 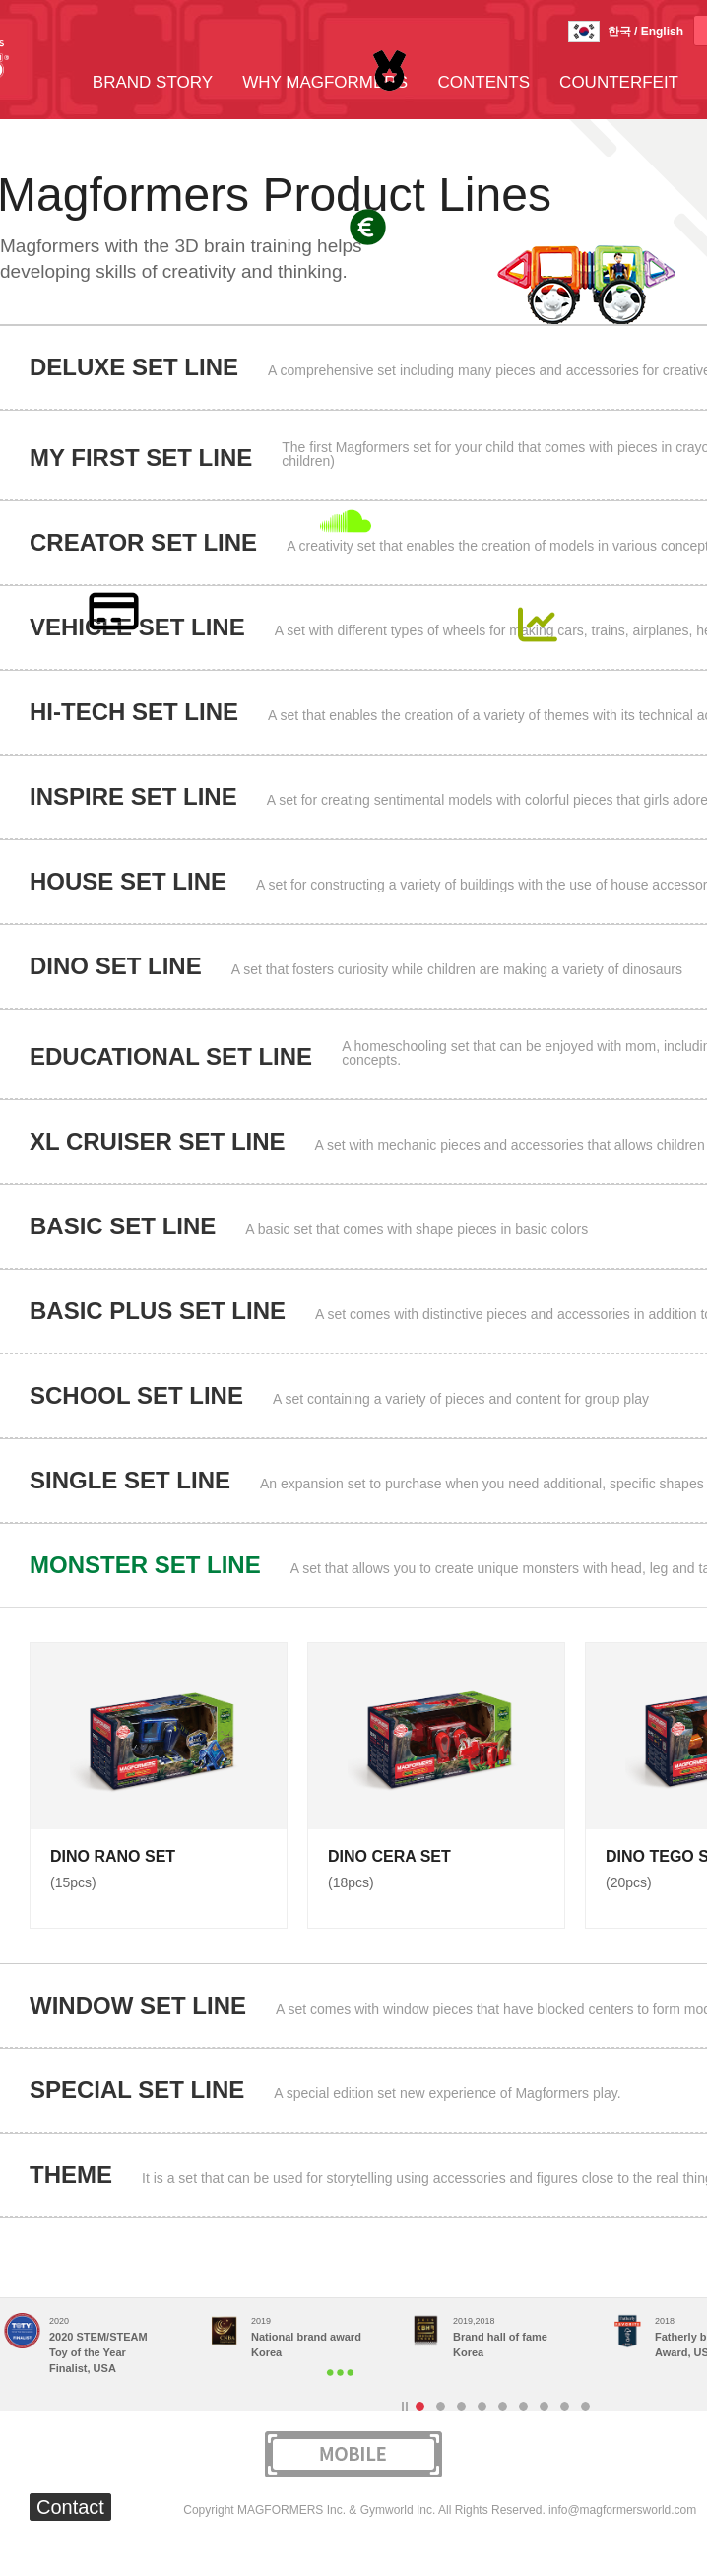 What do you see at coordinates (340, 2372) in the screenshot?
I see `access more options or actions` at bounding box center [340, 2372].